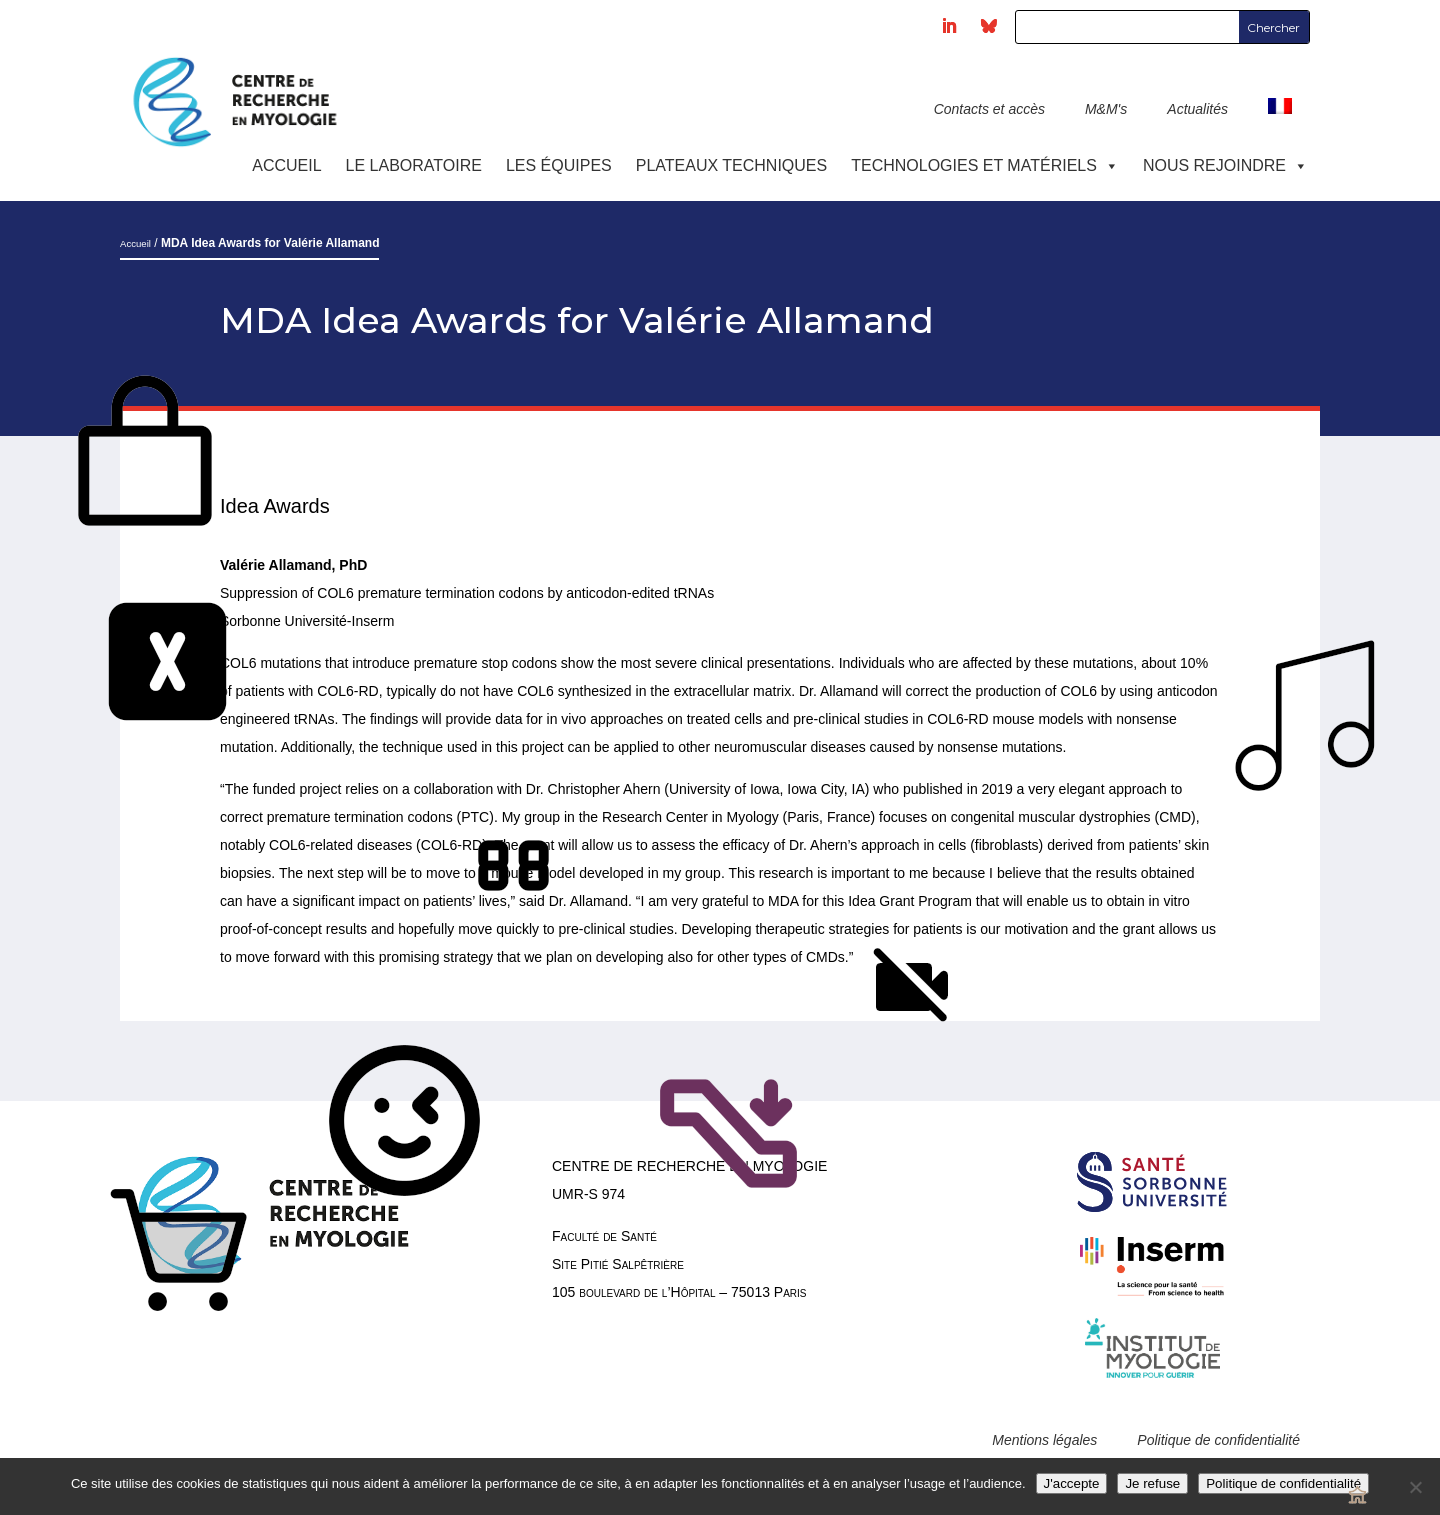 This screenshot has width=1440, height=1515. I want to click on lock or secure this item, so click(145, 459).